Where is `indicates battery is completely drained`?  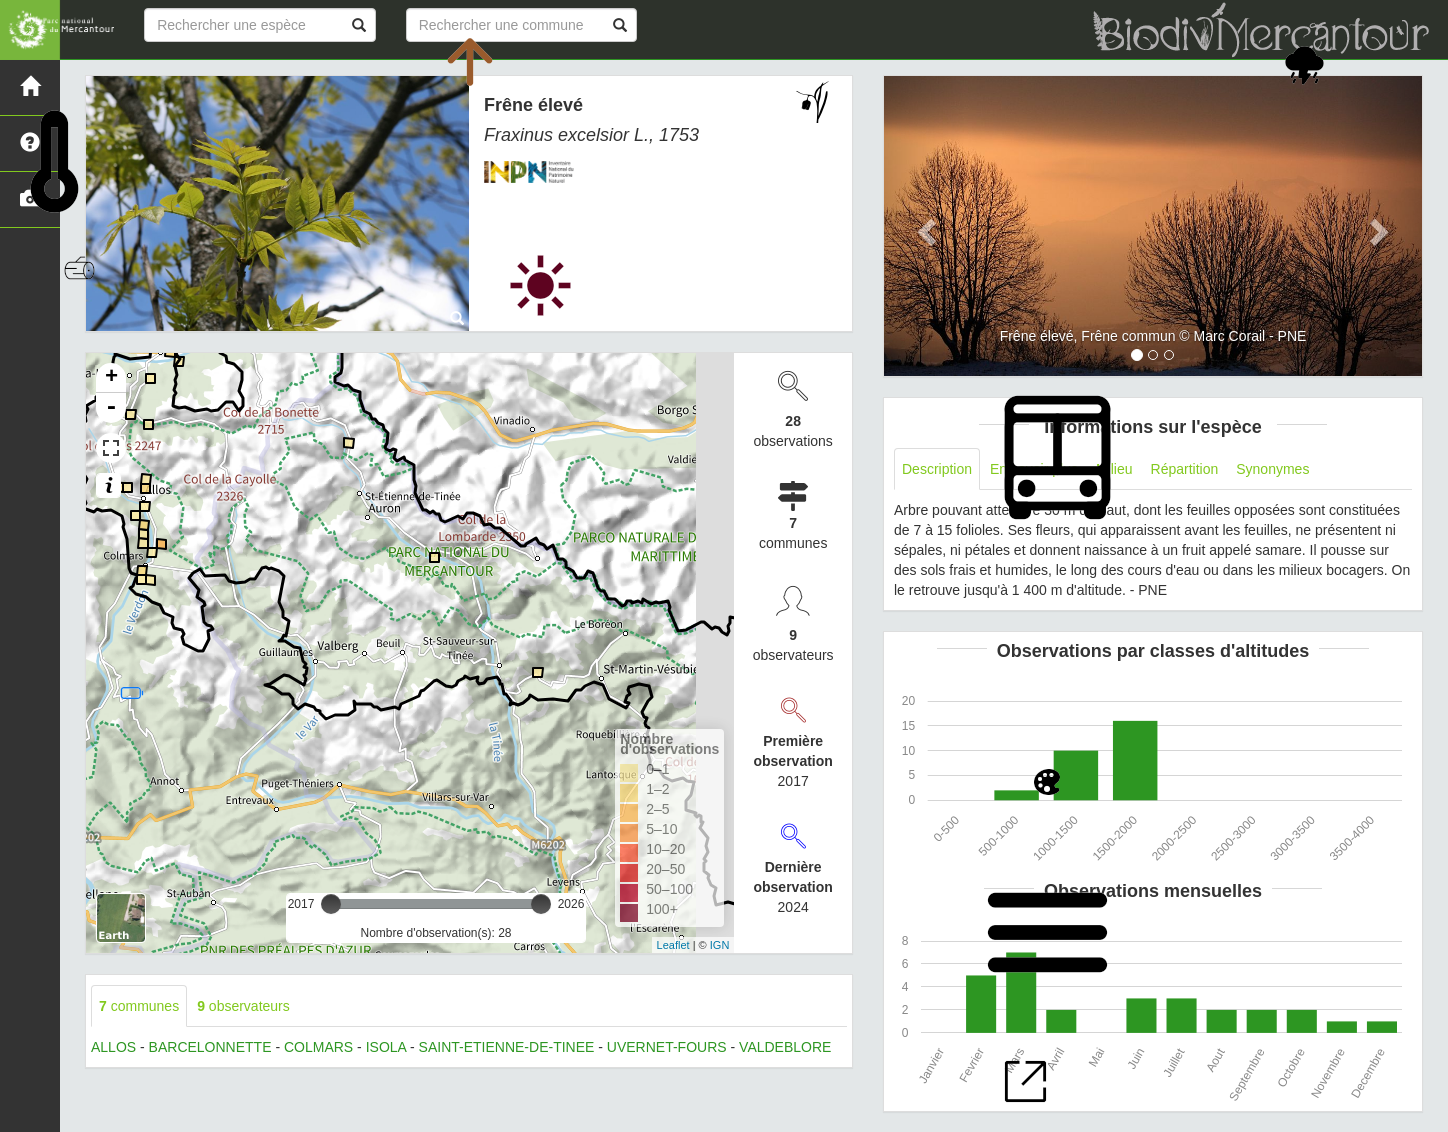 indicates battery is completely drained is located at coordinates (132, 693).